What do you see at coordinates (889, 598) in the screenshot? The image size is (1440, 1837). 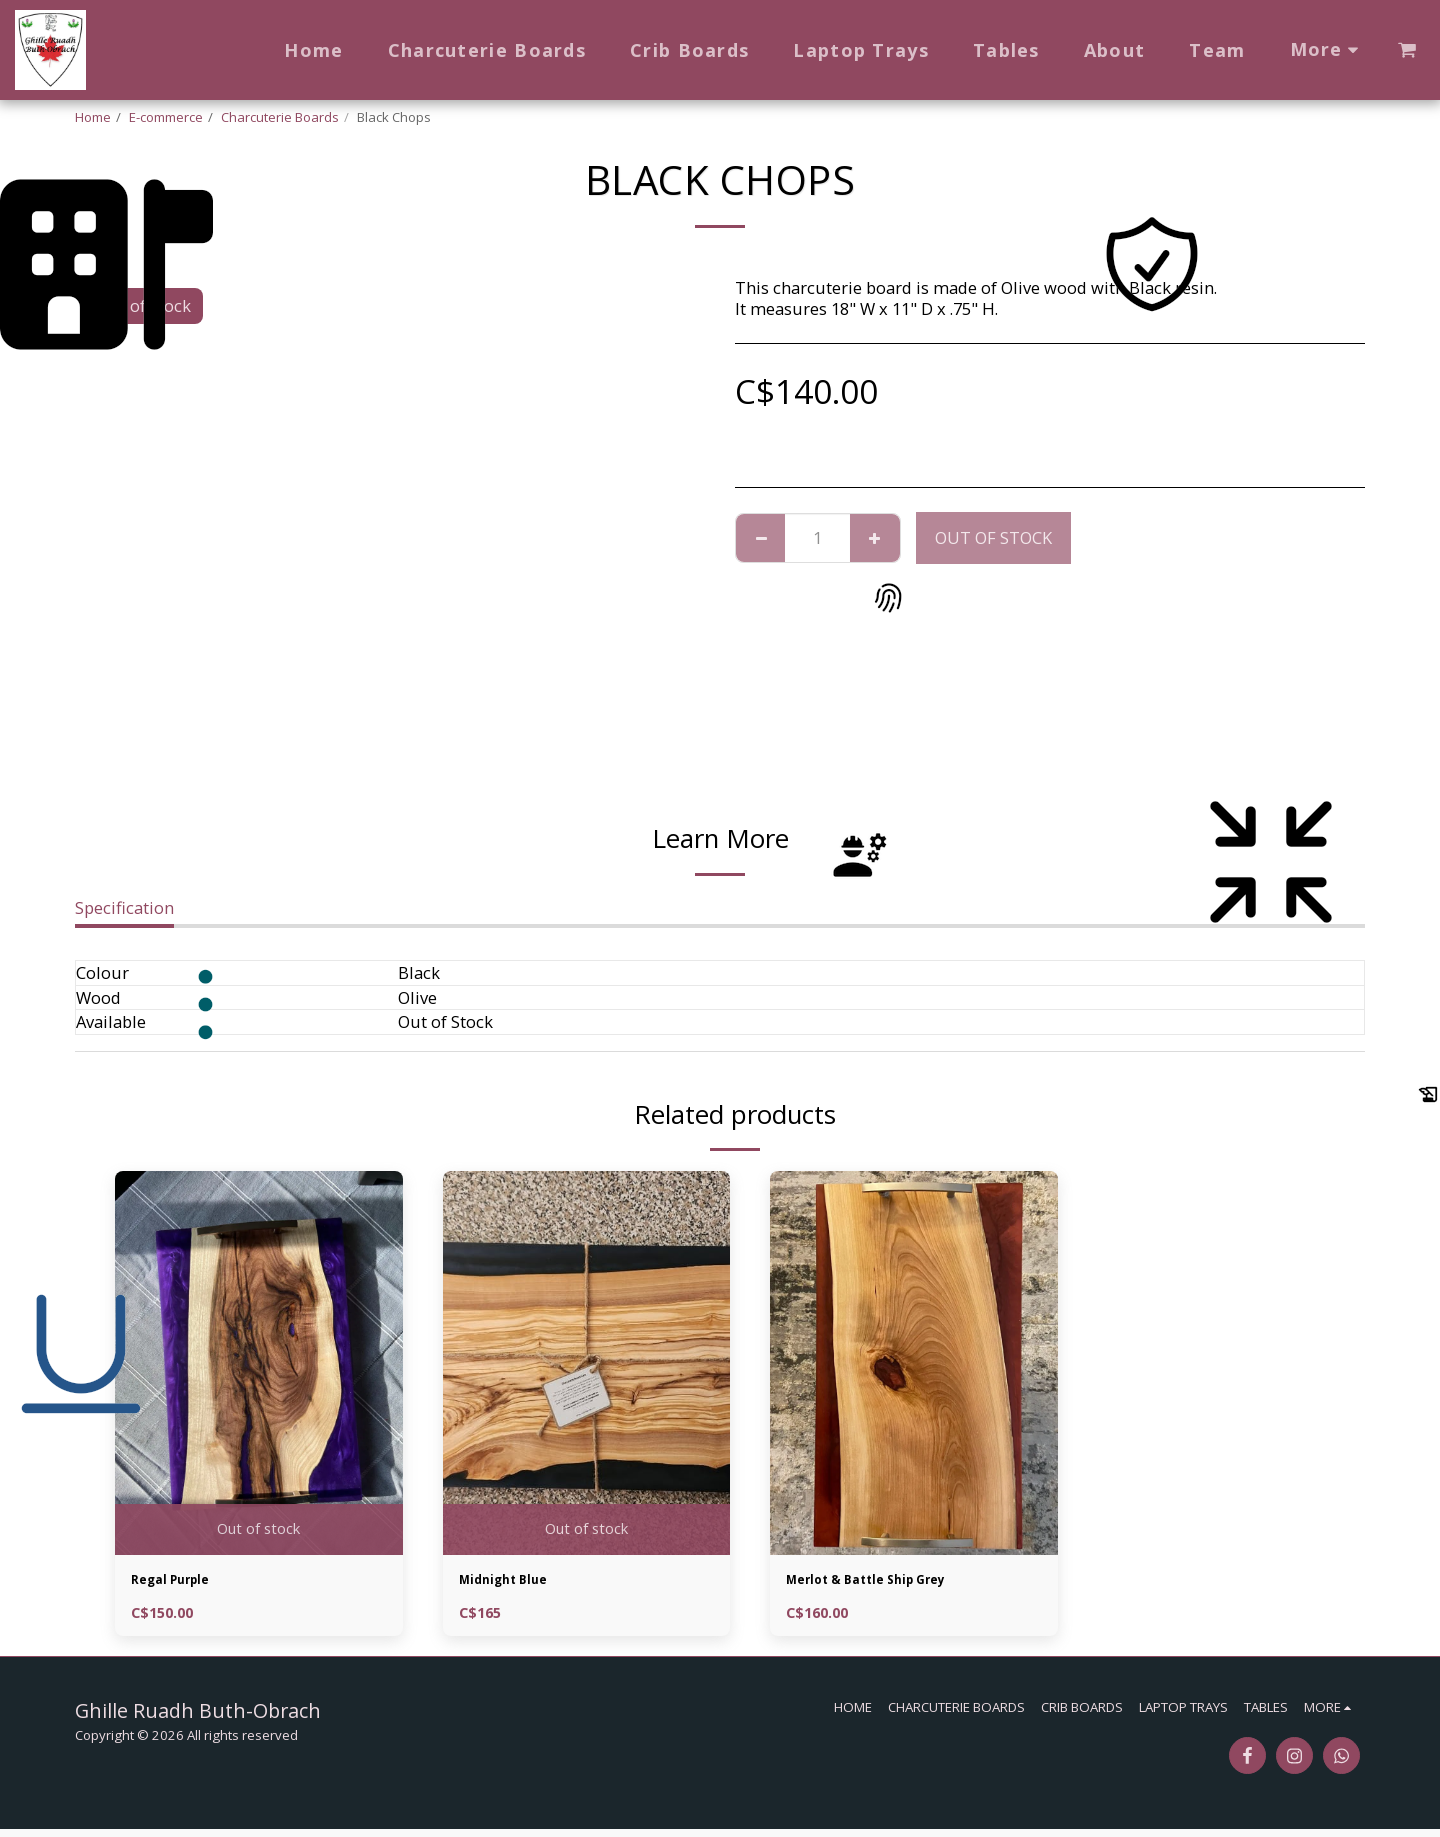 I see `authenticate with fingerprint` at bounding box center [889, 598].